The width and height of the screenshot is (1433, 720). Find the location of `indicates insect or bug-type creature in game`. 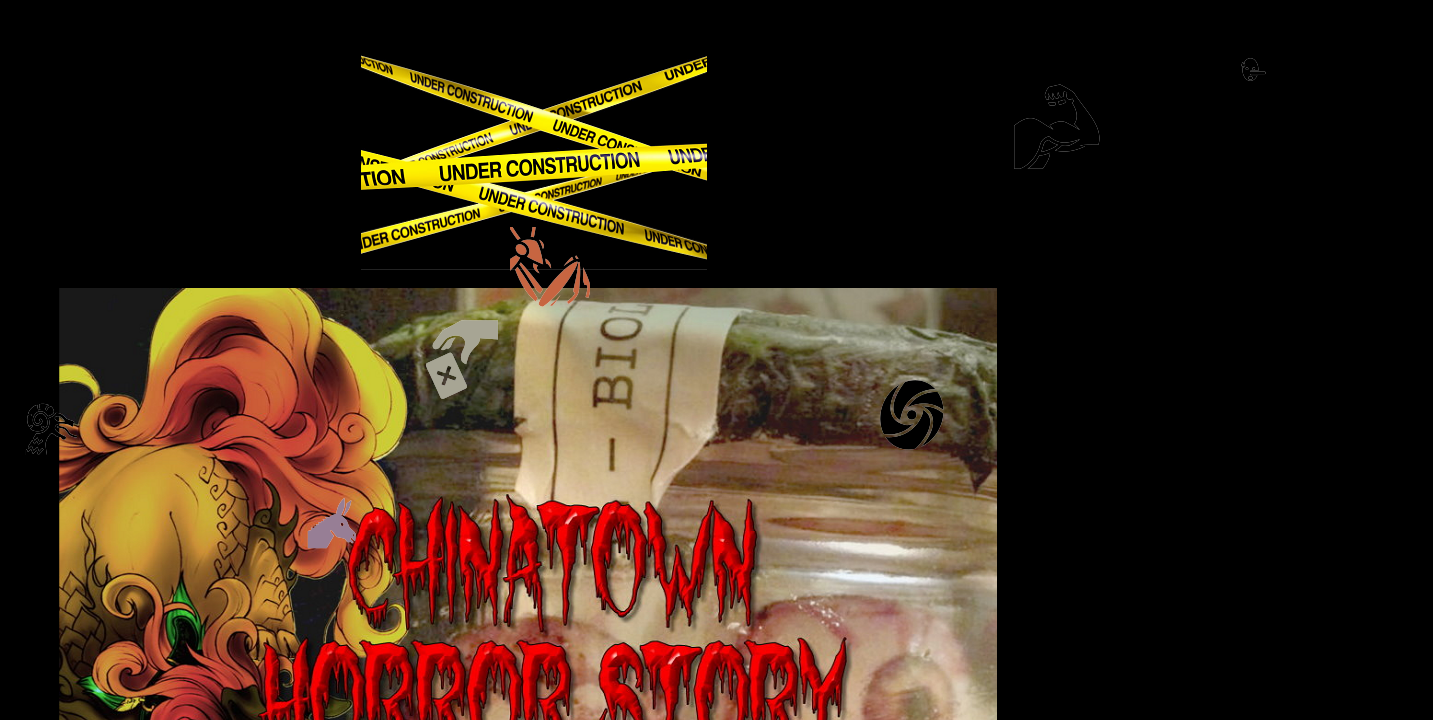

indicates insect or bug-type creature in game is located at coordinates (550, 267).